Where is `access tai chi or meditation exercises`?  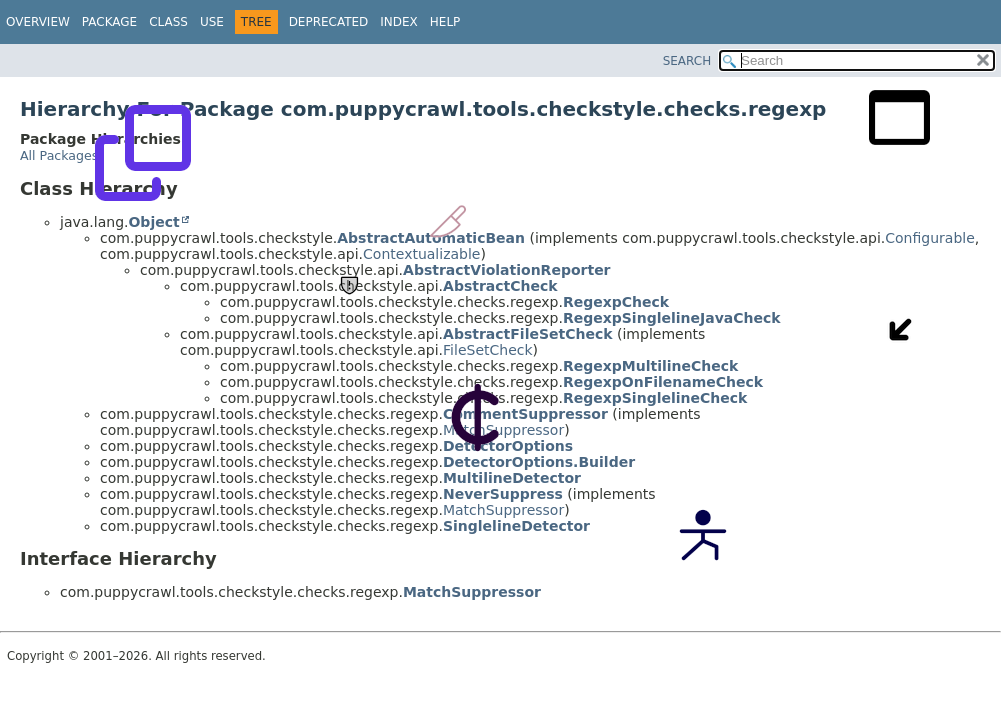
access tai chi or meditation exercises is located at coordinates (703, 537).